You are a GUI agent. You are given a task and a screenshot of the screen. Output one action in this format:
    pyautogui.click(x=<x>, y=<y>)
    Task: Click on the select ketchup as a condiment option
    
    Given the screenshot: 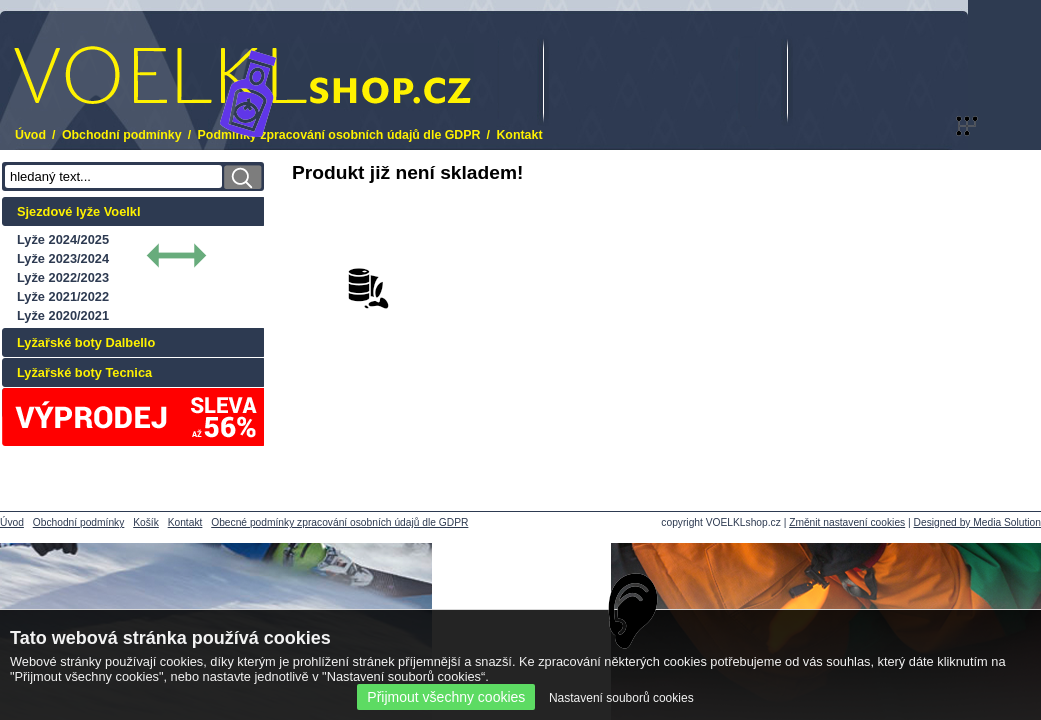 What is the action you would take?
    pyautogui.click(x=248, y=93)
    